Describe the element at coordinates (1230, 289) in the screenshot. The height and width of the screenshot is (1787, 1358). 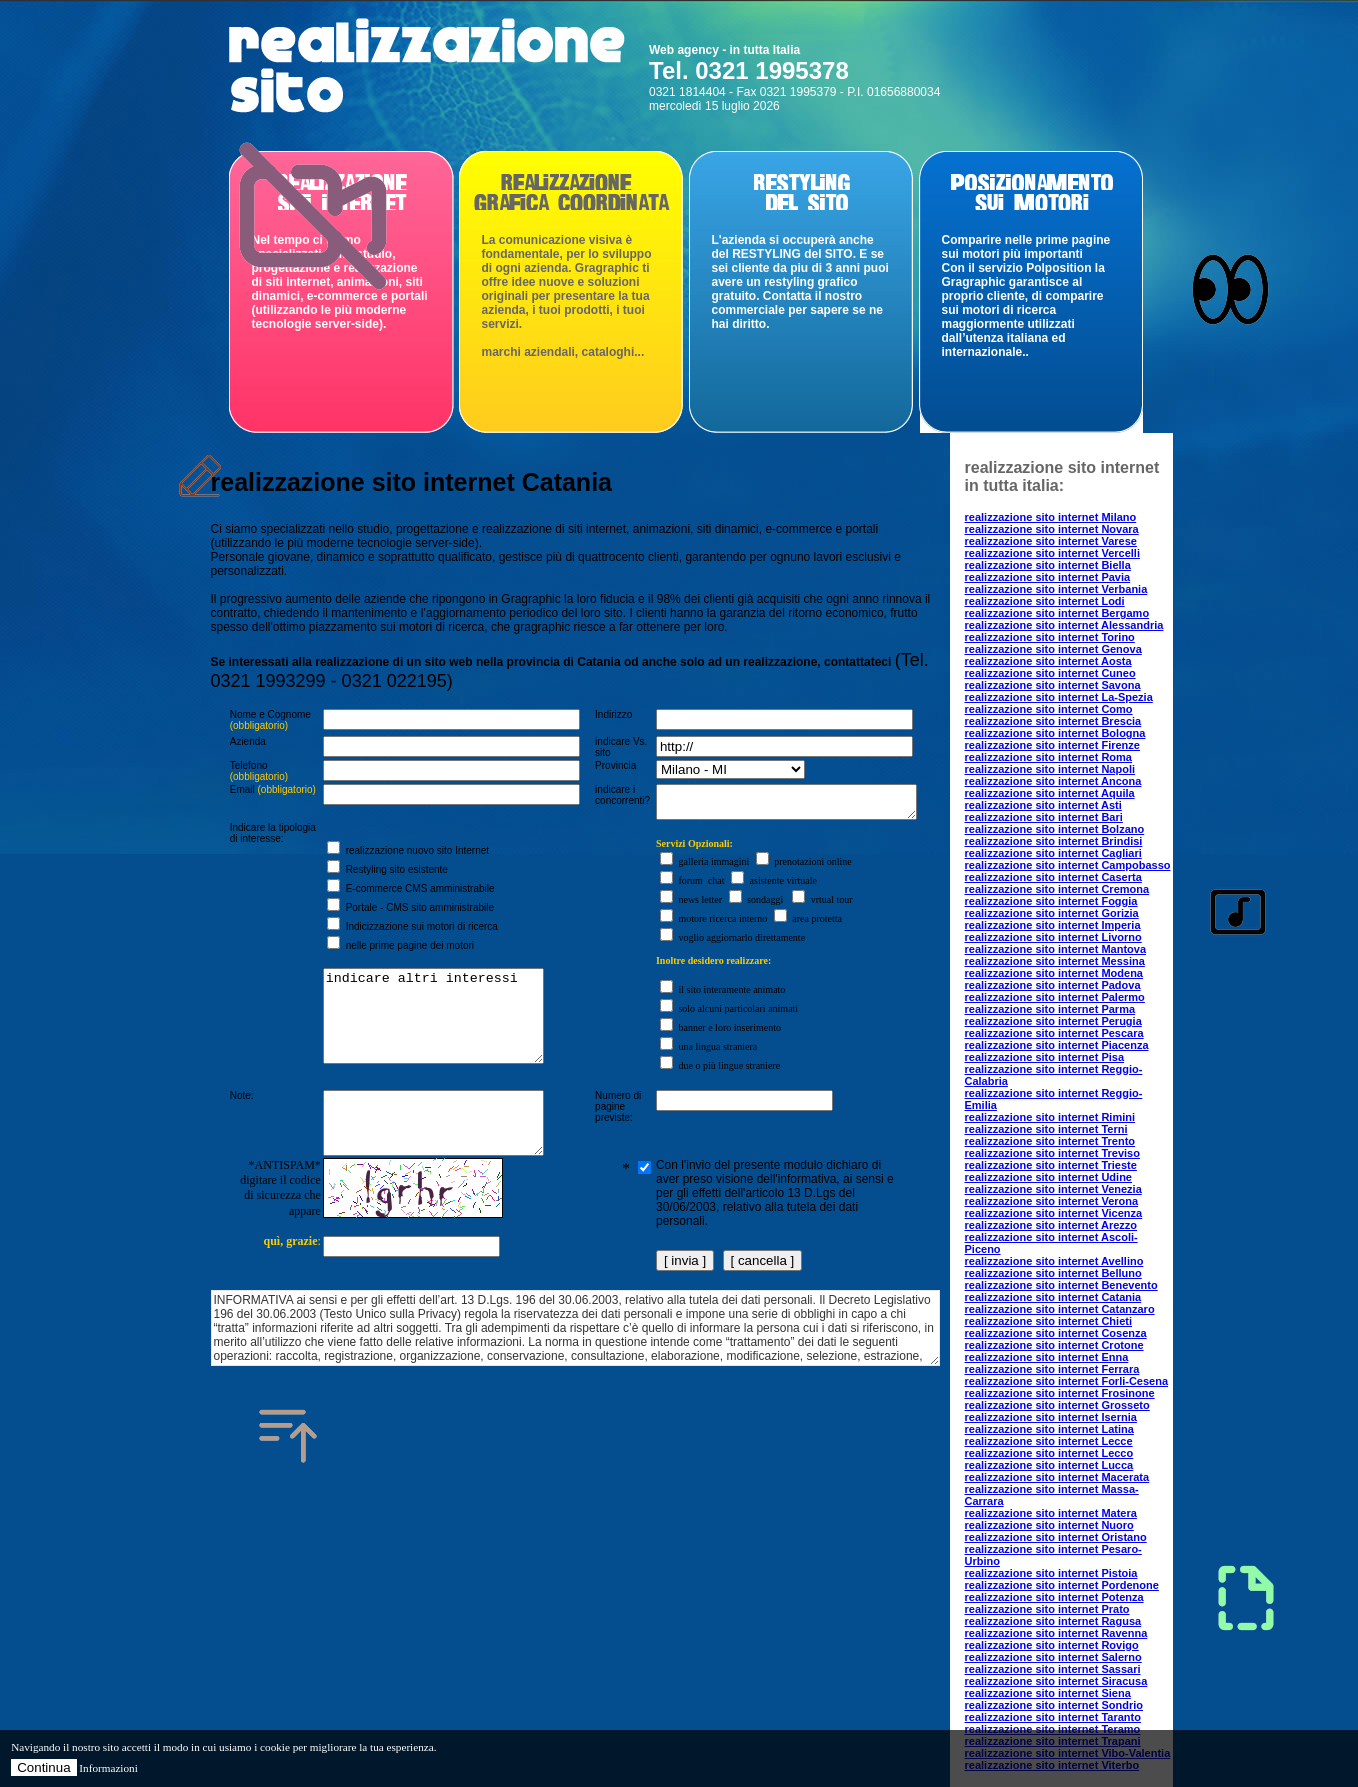
I see `indicates someone is viewing or watching` at that location.